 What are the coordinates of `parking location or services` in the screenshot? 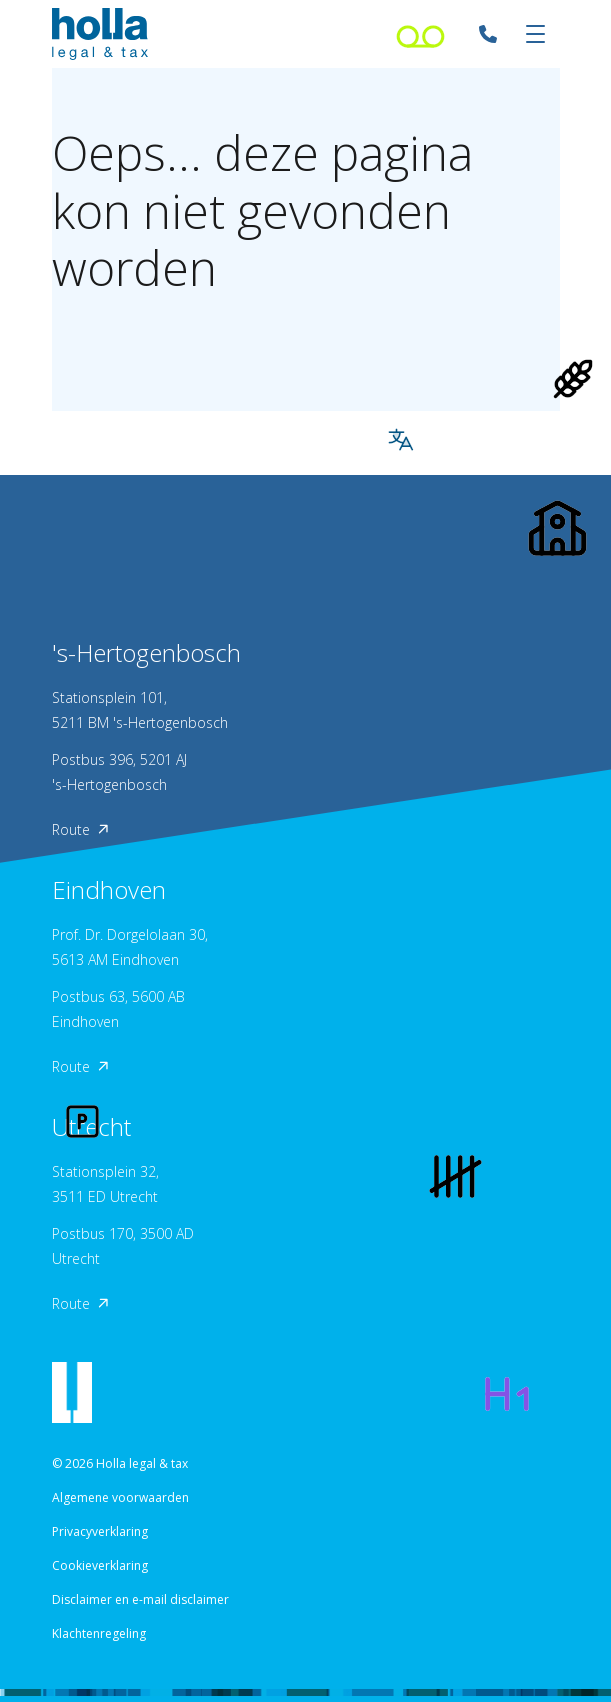 It's located at (82, 1121).